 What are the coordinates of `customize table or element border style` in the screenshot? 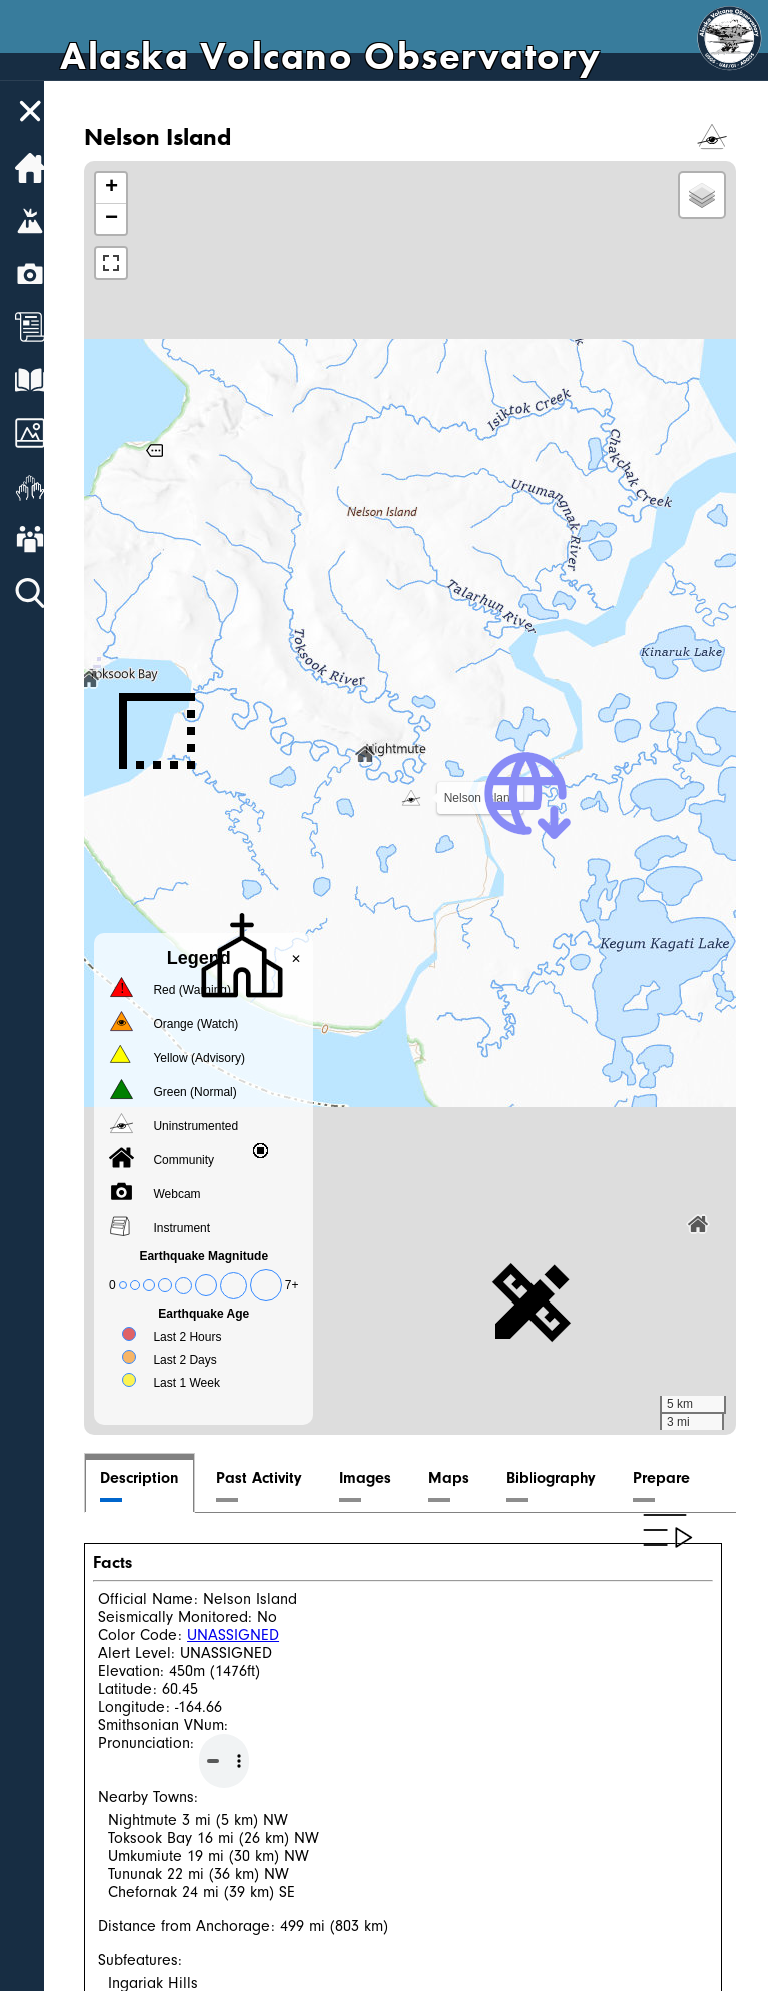 It's located at (157, 731).